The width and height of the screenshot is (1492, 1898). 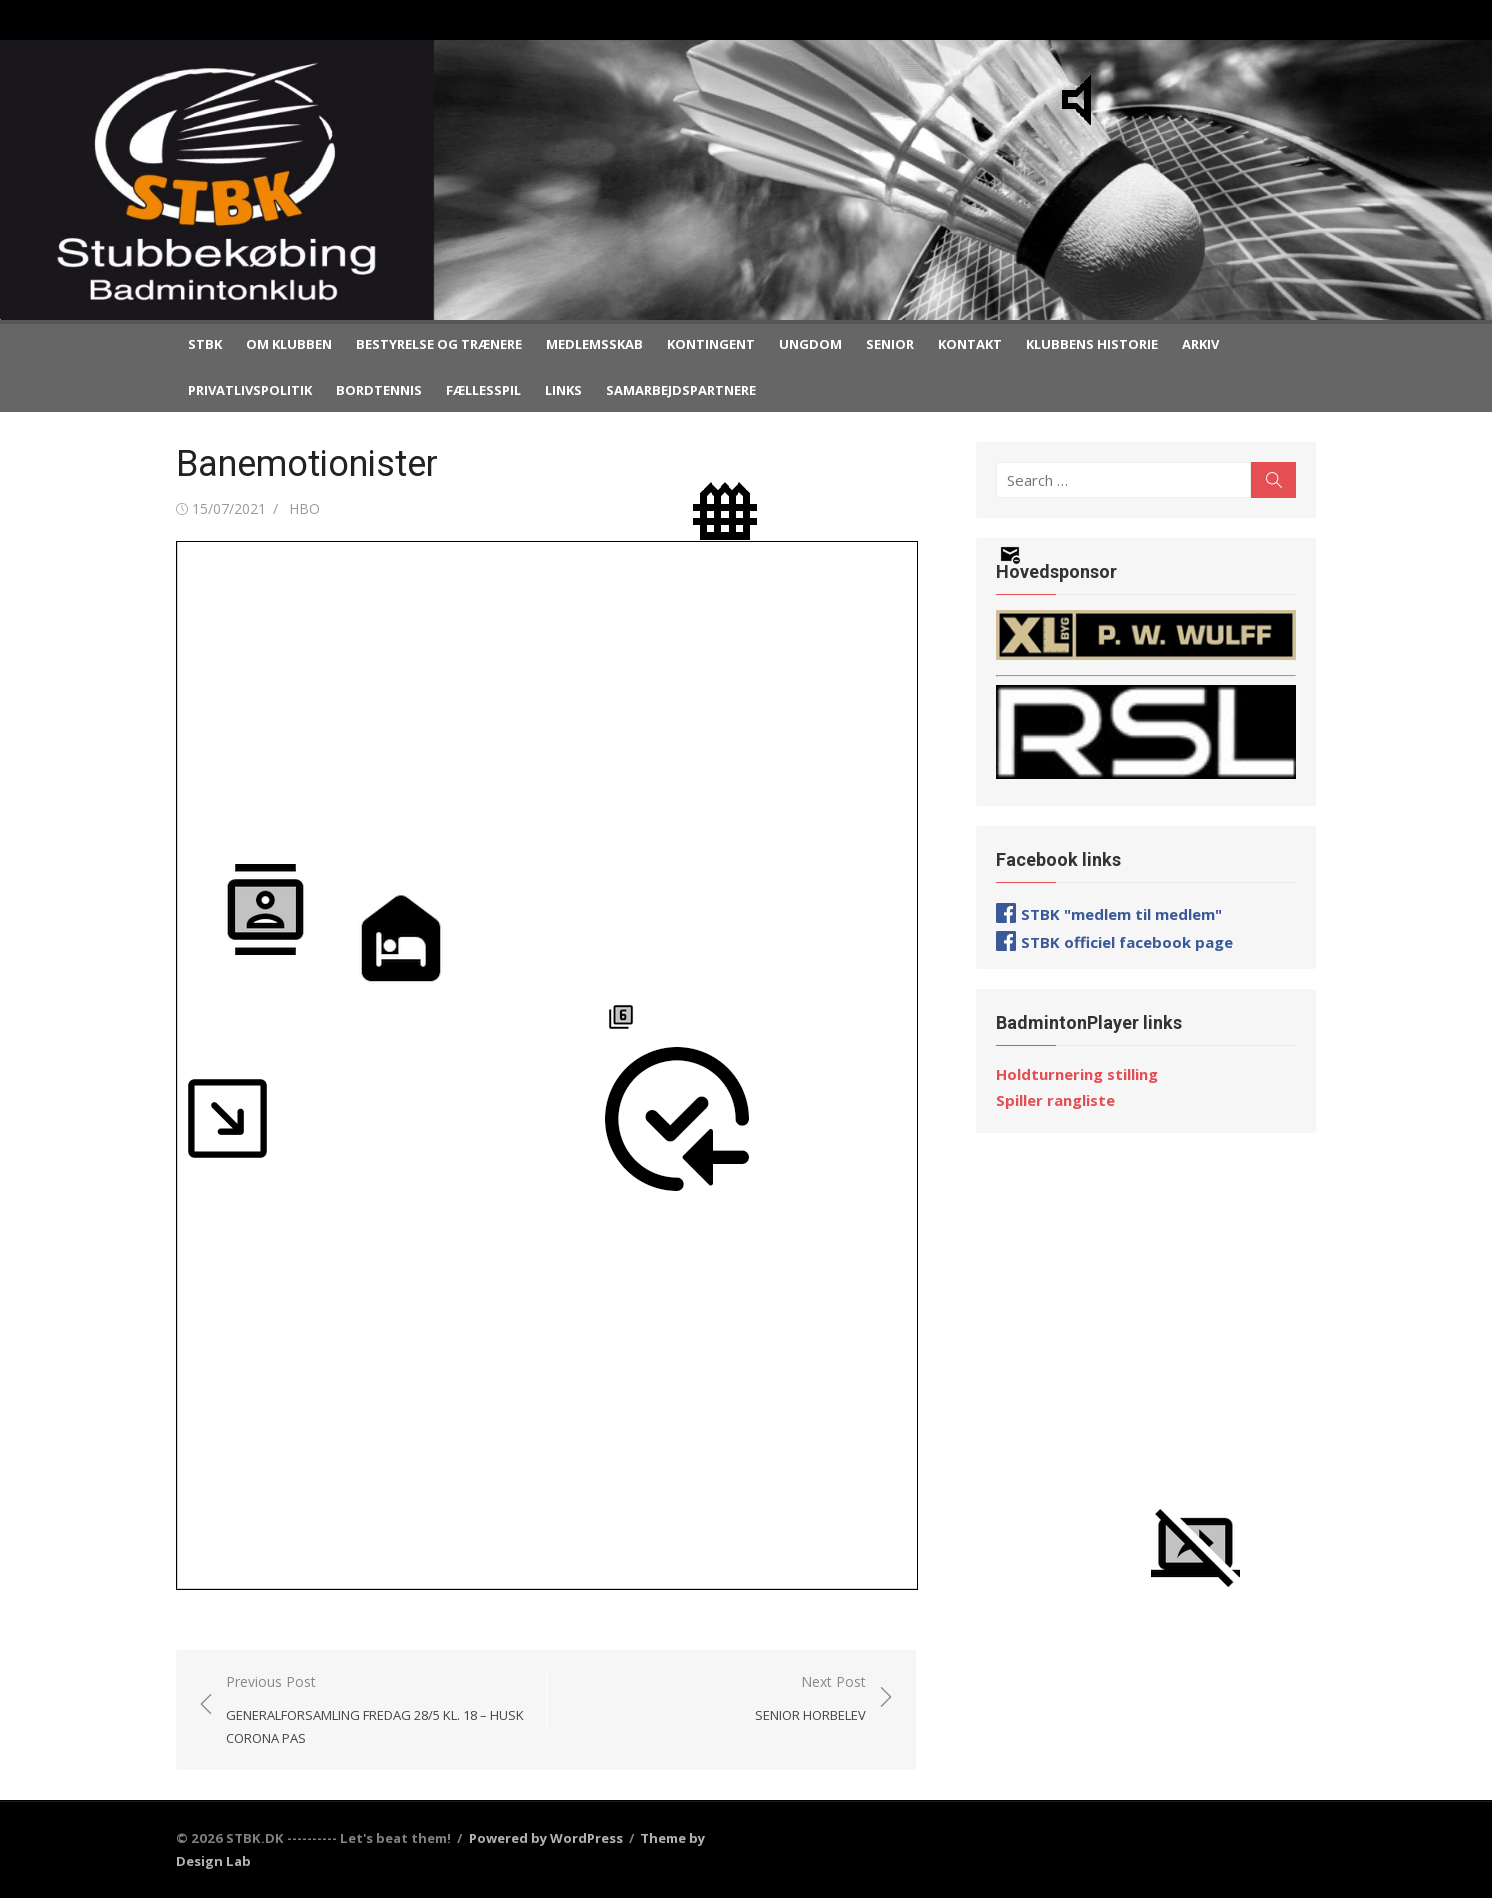 I want to click on access fence or boundary settings, so click(x=725, y=511).